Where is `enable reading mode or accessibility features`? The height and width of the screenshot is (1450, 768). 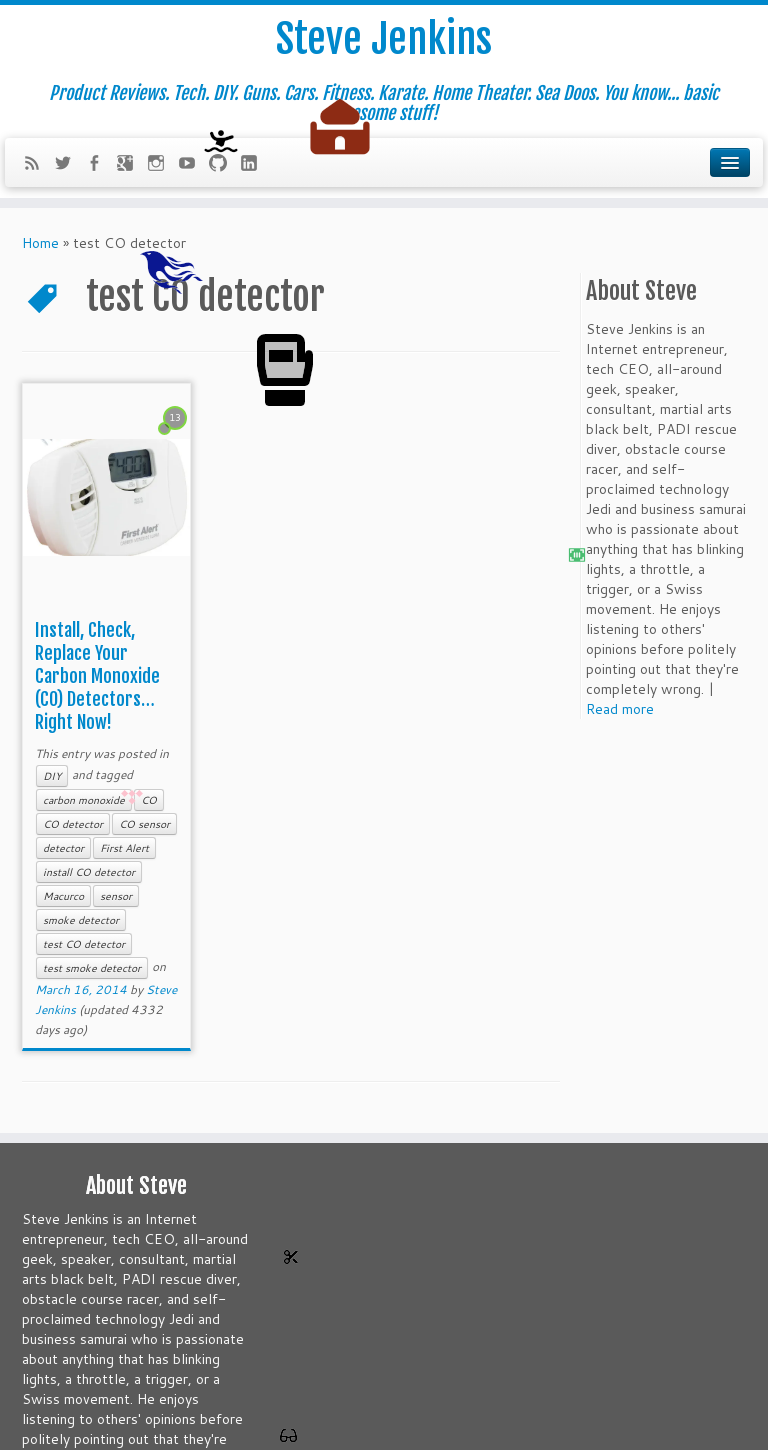
enable reading mode or accessibility features is located at coordinates (288, 1435).